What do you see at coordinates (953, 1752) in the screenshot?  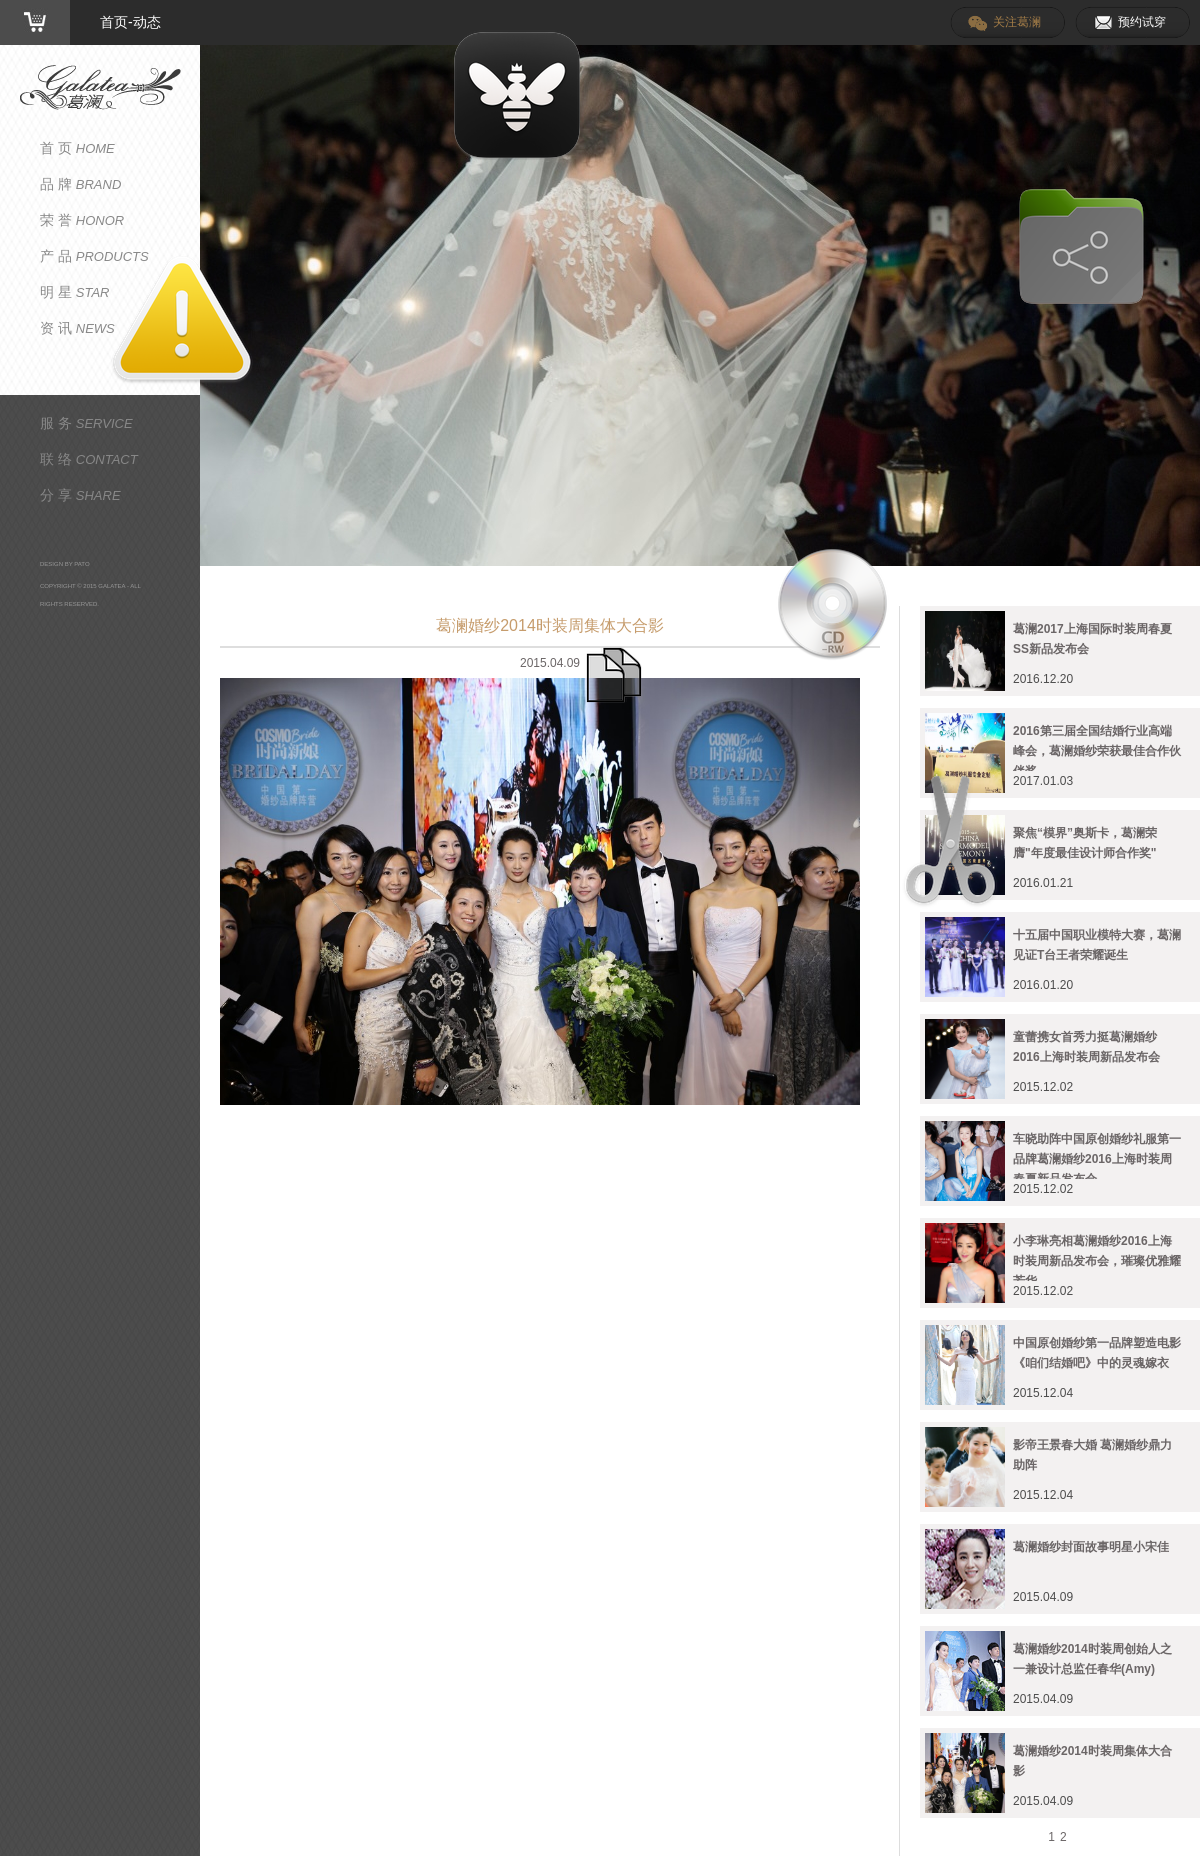 I see `access your favorites in the media library` at bounding box center [953, 1752].